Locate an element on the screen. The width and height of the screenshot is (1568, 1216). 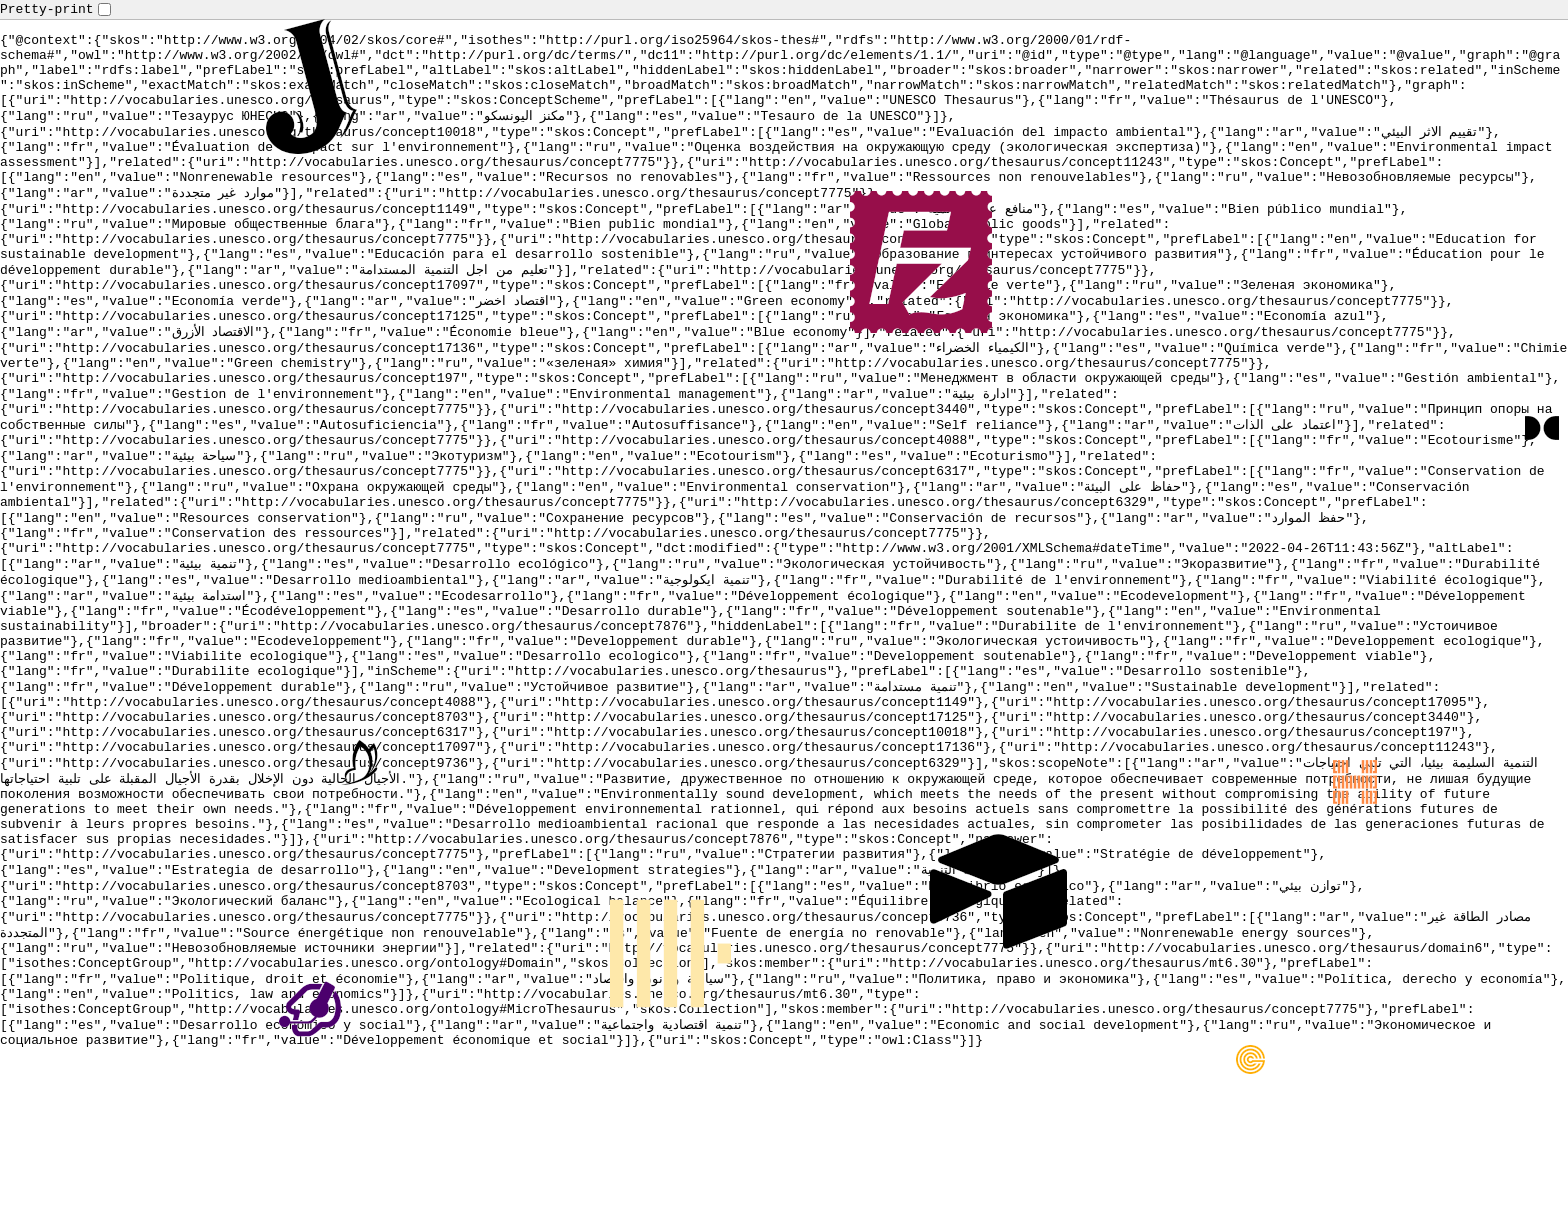
indicates dolby audio or surround sound support is located at coordinates (1542, 428).